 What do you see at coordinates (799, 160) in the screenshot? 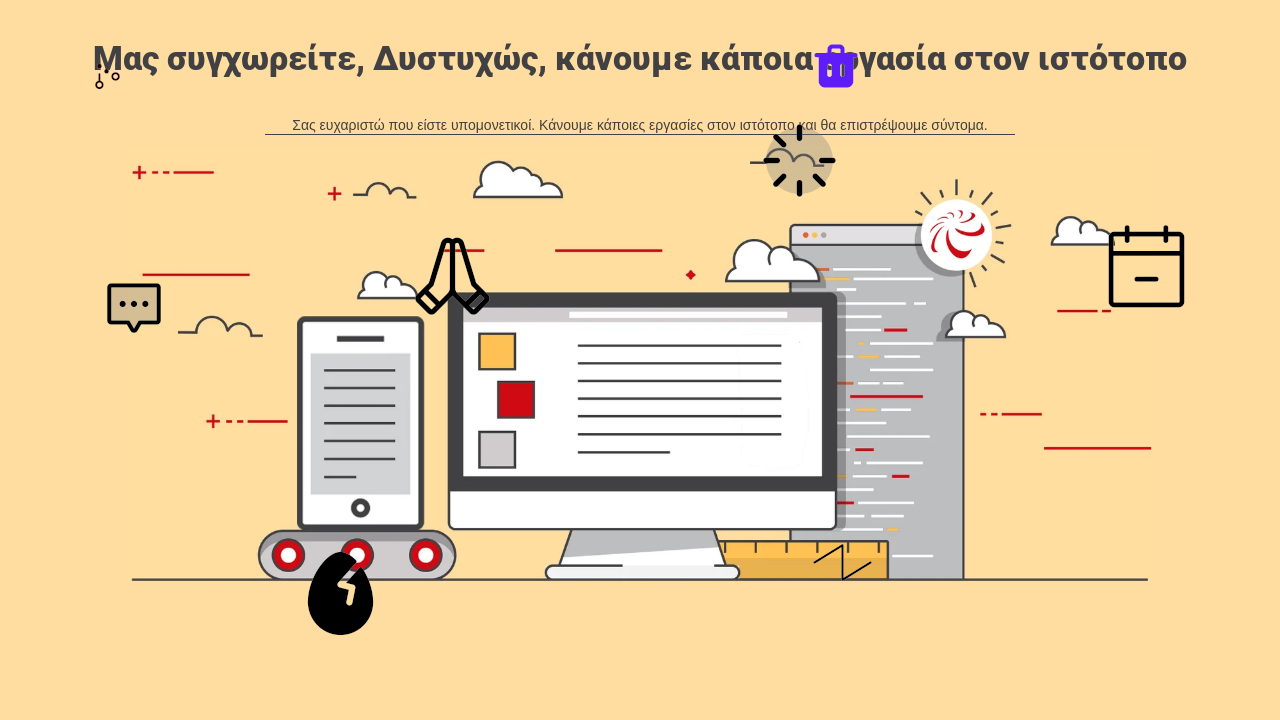
I see `indicates content is loading` at bounding box center [799, 160].